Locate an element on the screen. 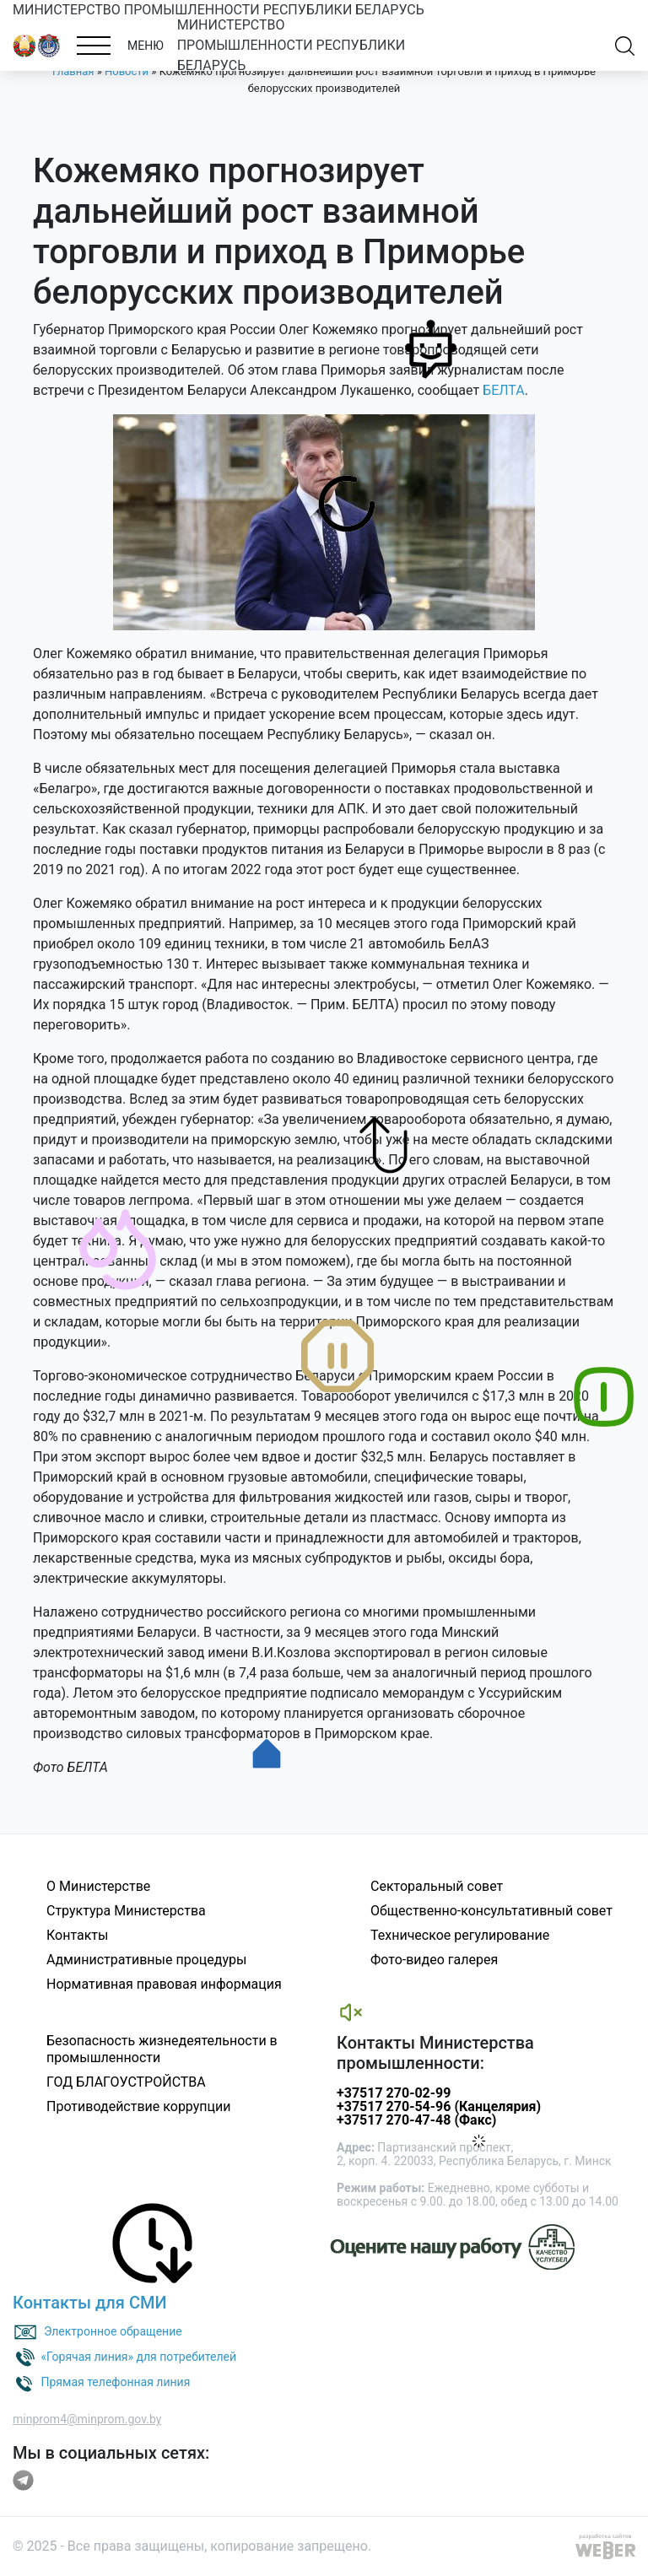 This screenshot has height=2576, width=648. mute audio is located at coordinates (351, 2012).